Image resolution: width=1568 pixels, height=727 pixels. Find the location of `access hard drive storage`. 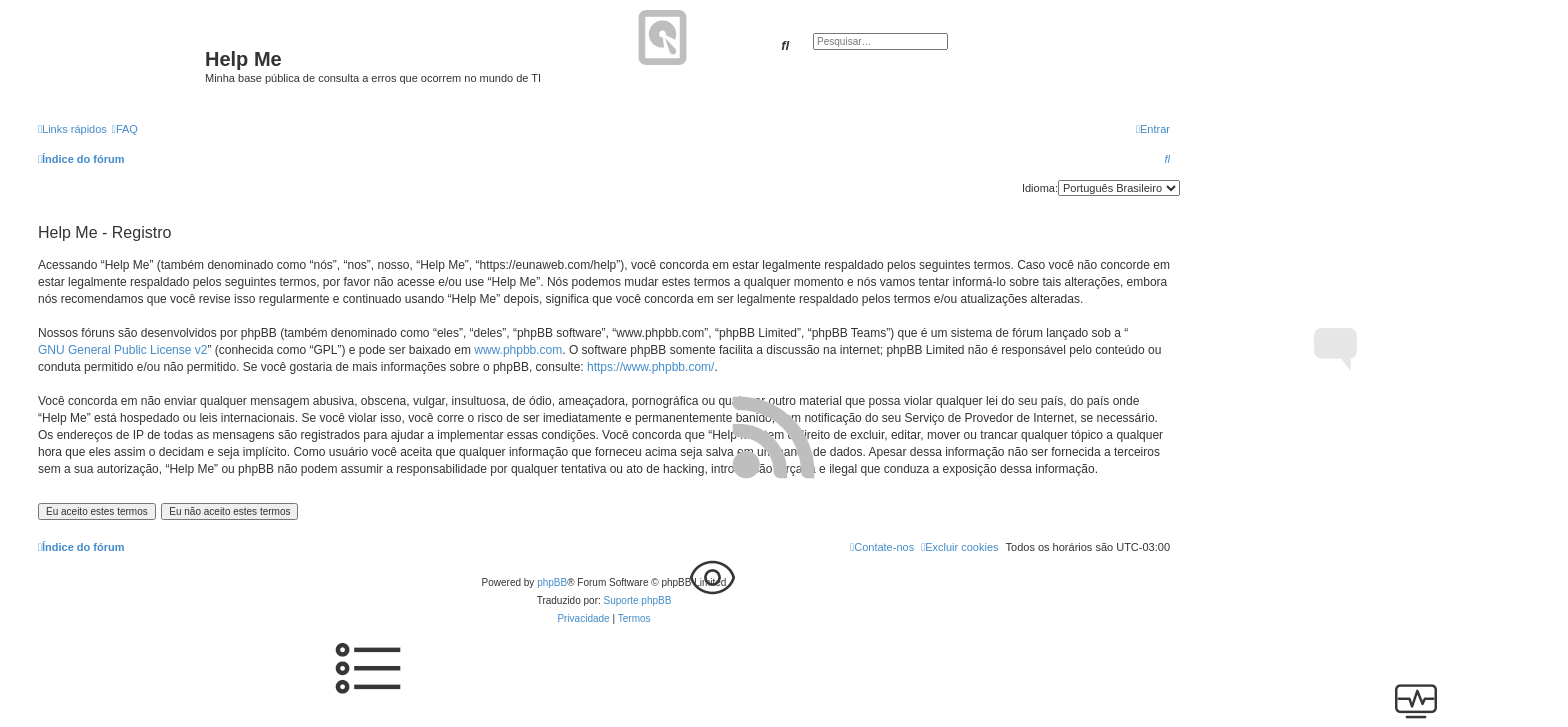

access hard drive storage is located at coordinates (662, 37).